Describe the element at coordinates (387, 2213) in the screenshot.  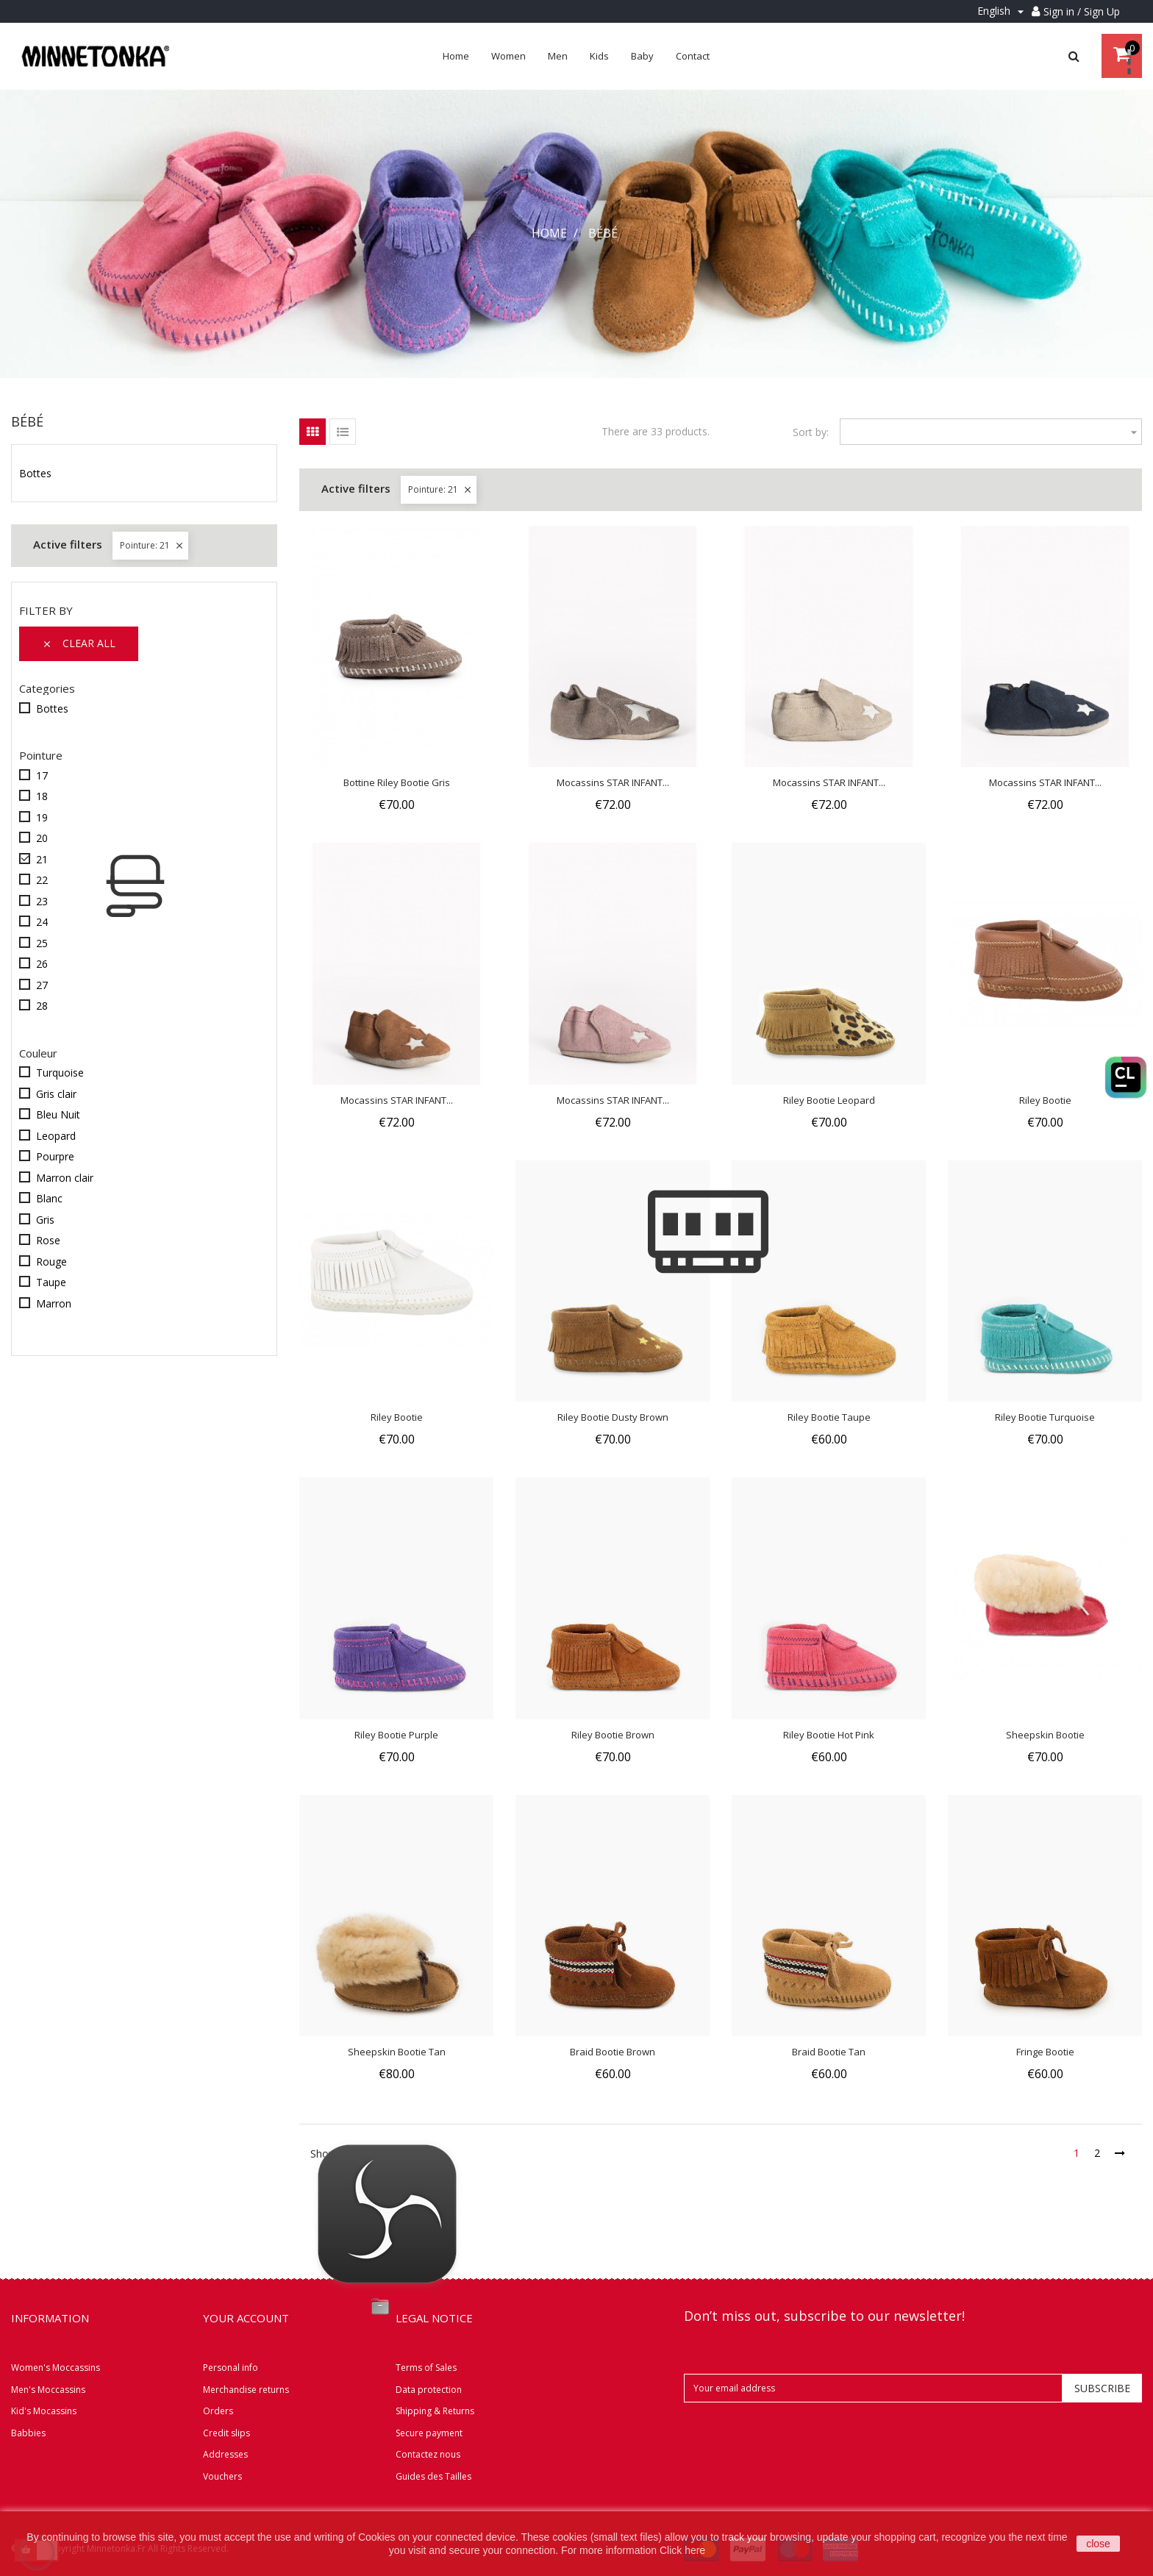
I see `open OBS Studio for screen recording and streaming` at that location.